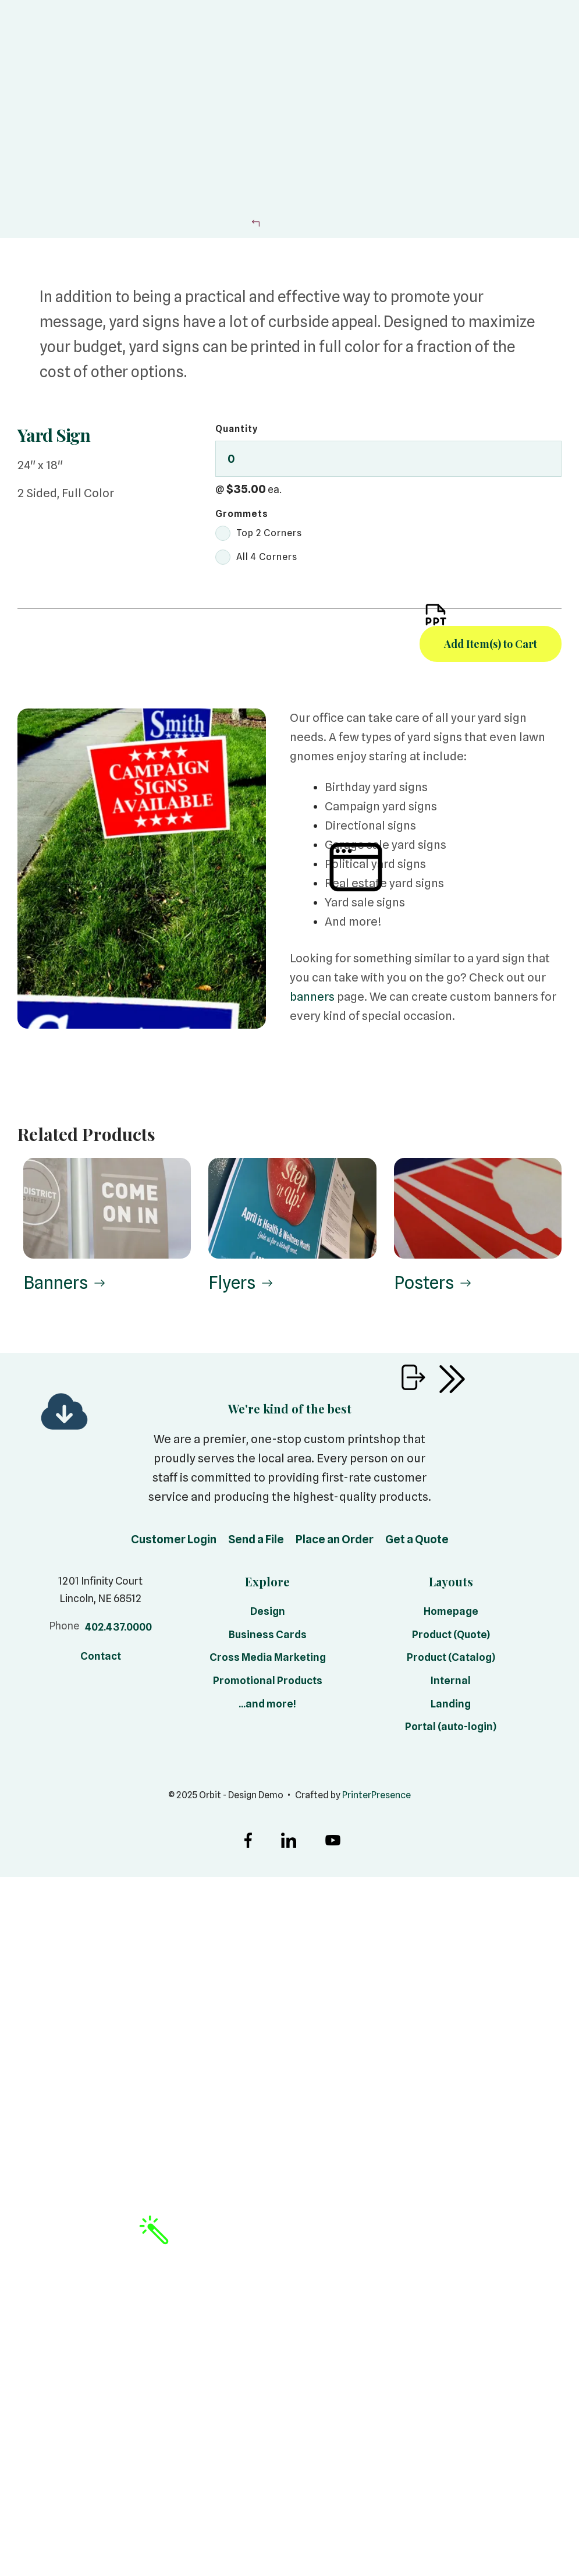 The width and height of the screenshot is (579, 2576). Describe the element at coordinates (356, 867) in the screenshot. I see `open a new browser window` at that location.